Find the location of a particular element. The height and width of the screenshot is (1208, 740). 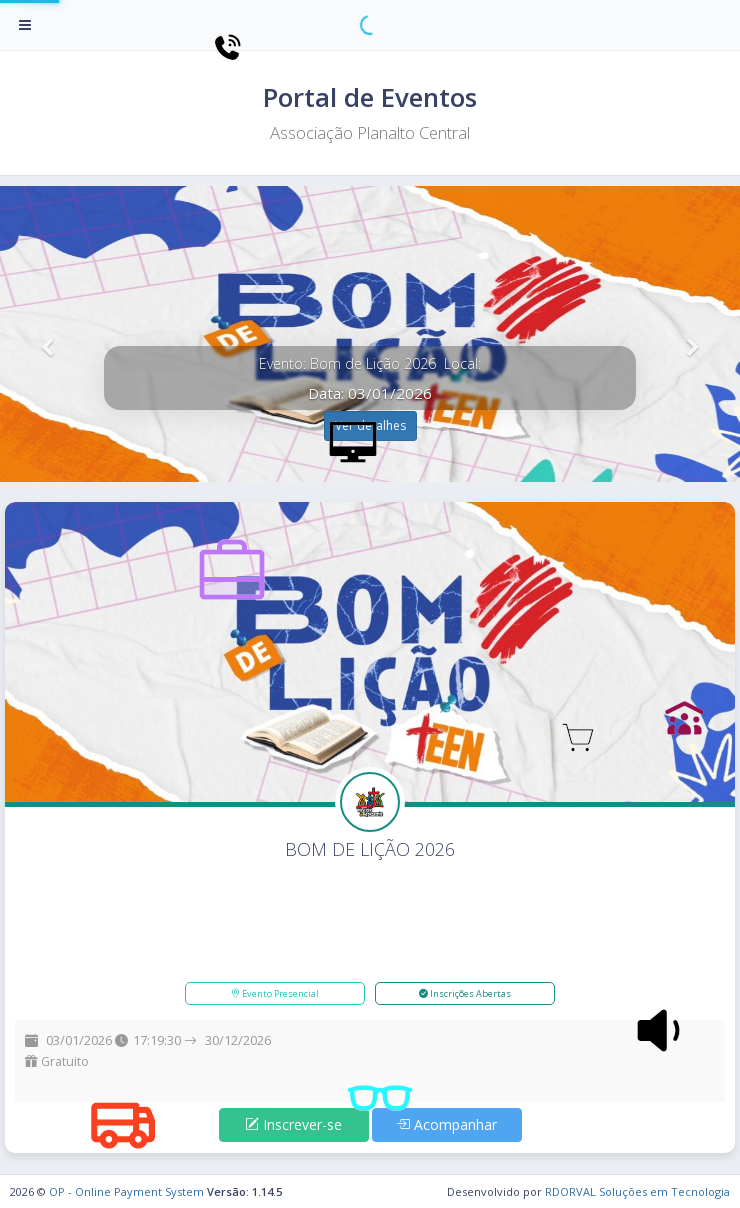

access travel or trip planning features is located at coordinates (232, 572).